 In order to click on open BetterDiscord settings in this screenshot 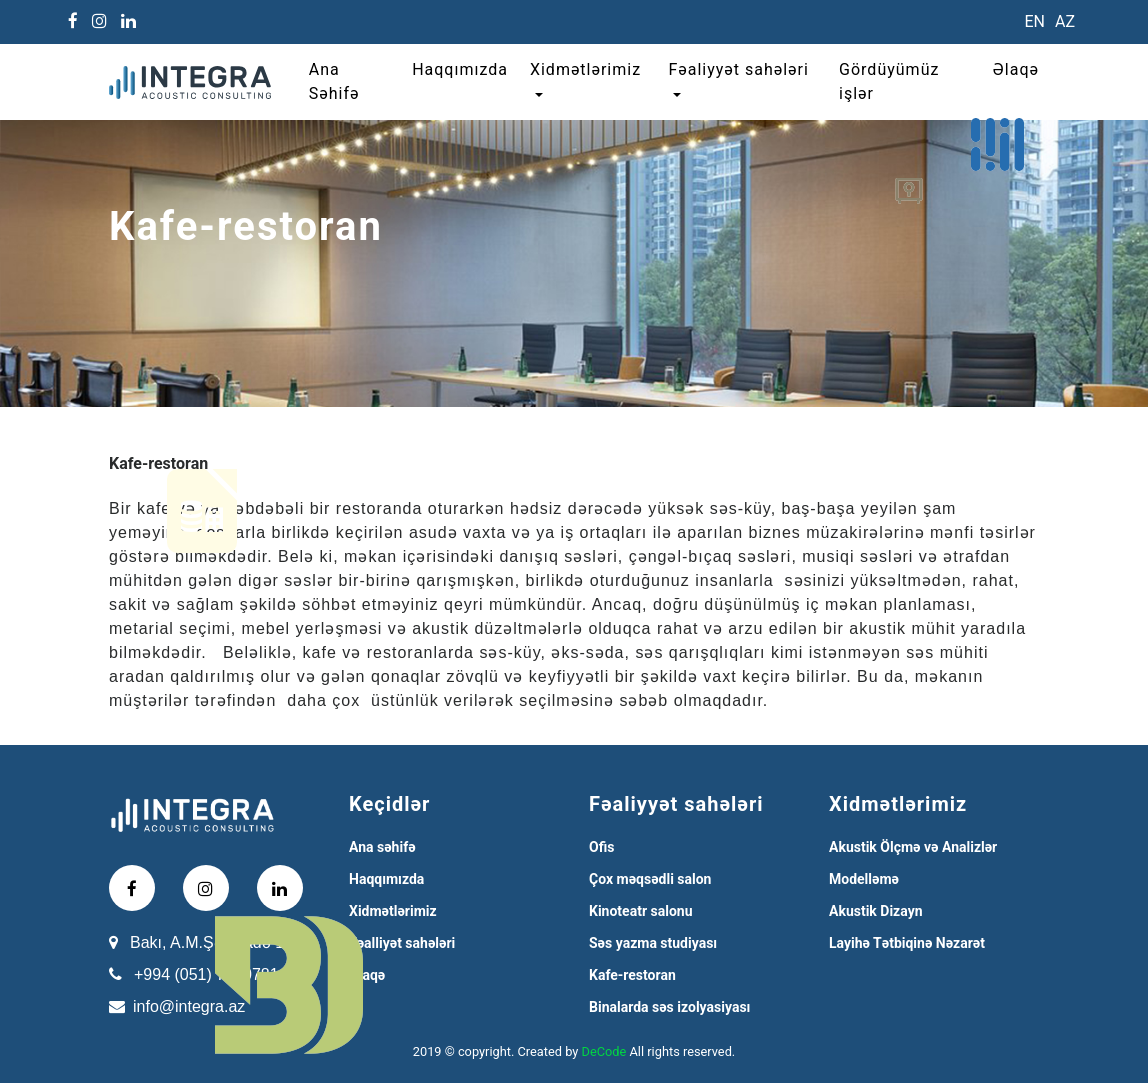, I will do `click(289, 985)`.